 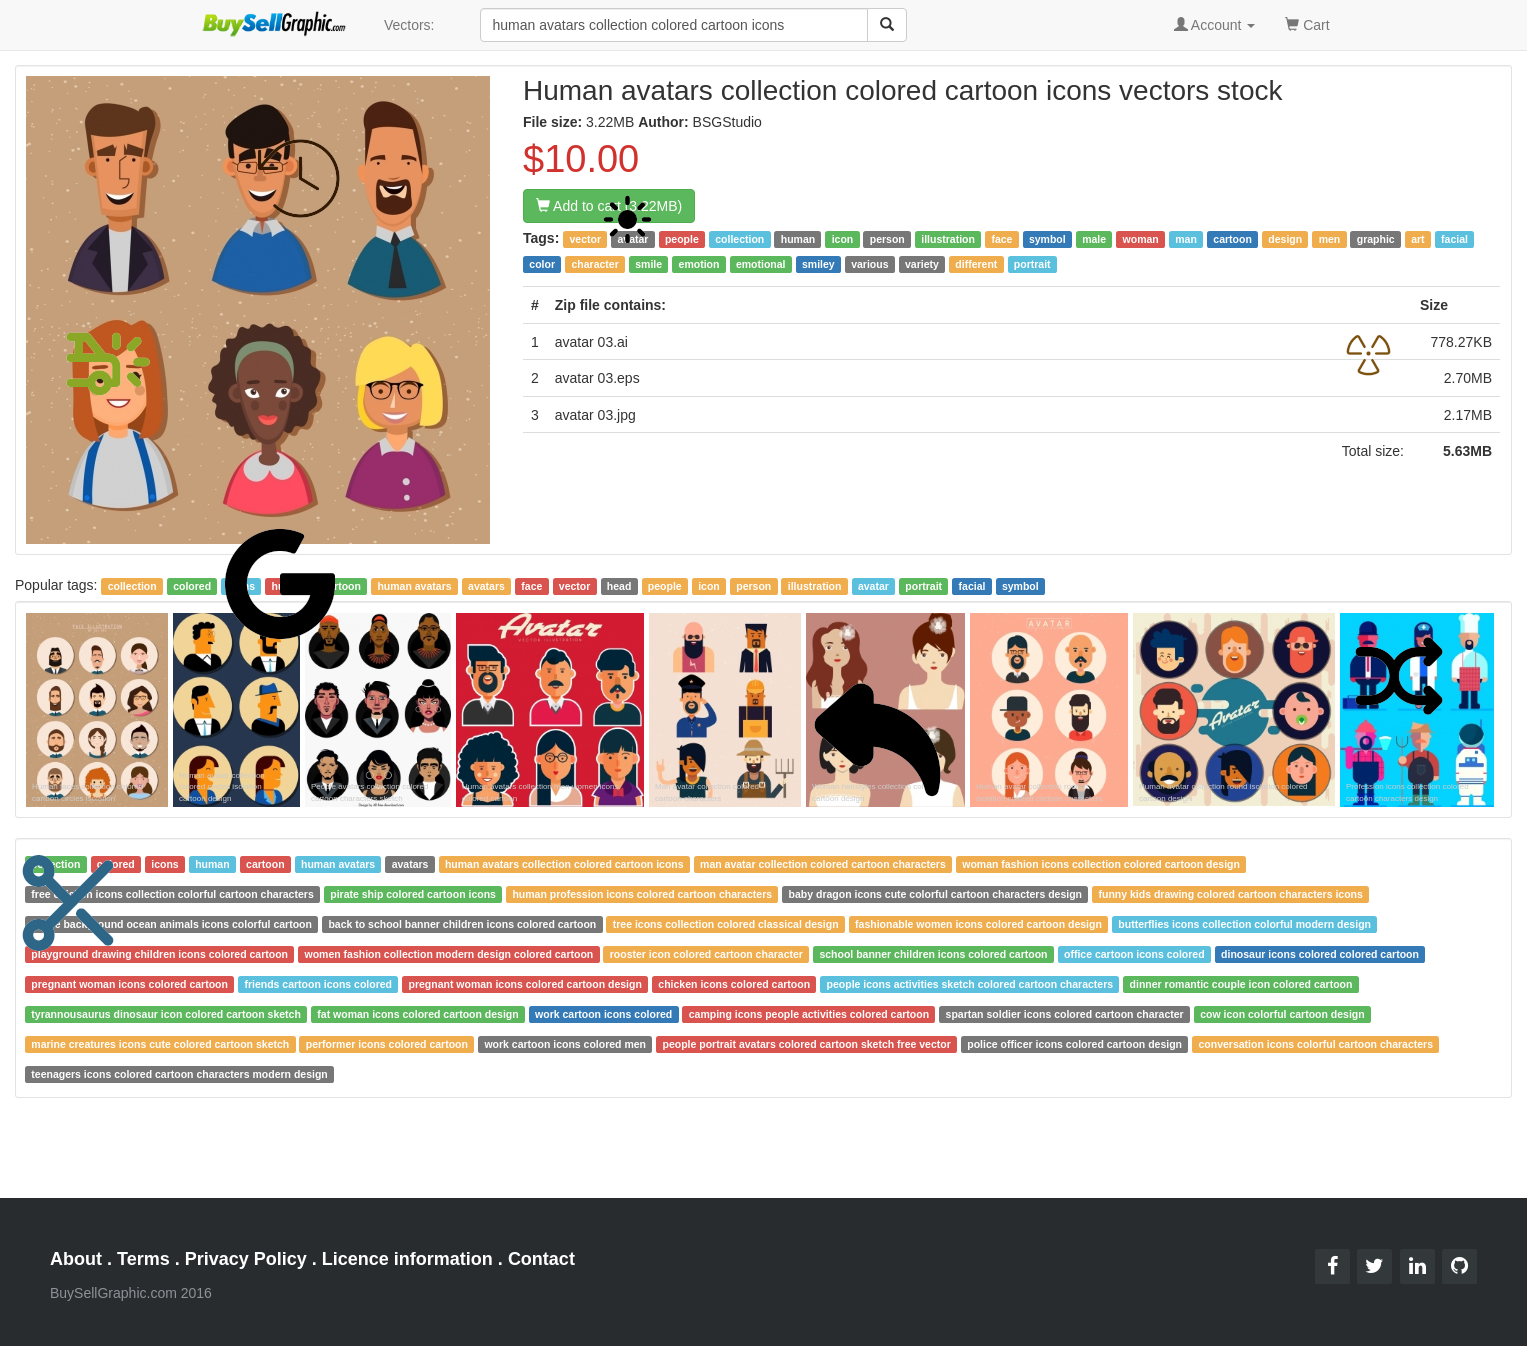 I want to click on indicates radioactive or hazardous material warning, so click(x=1368, y=353).